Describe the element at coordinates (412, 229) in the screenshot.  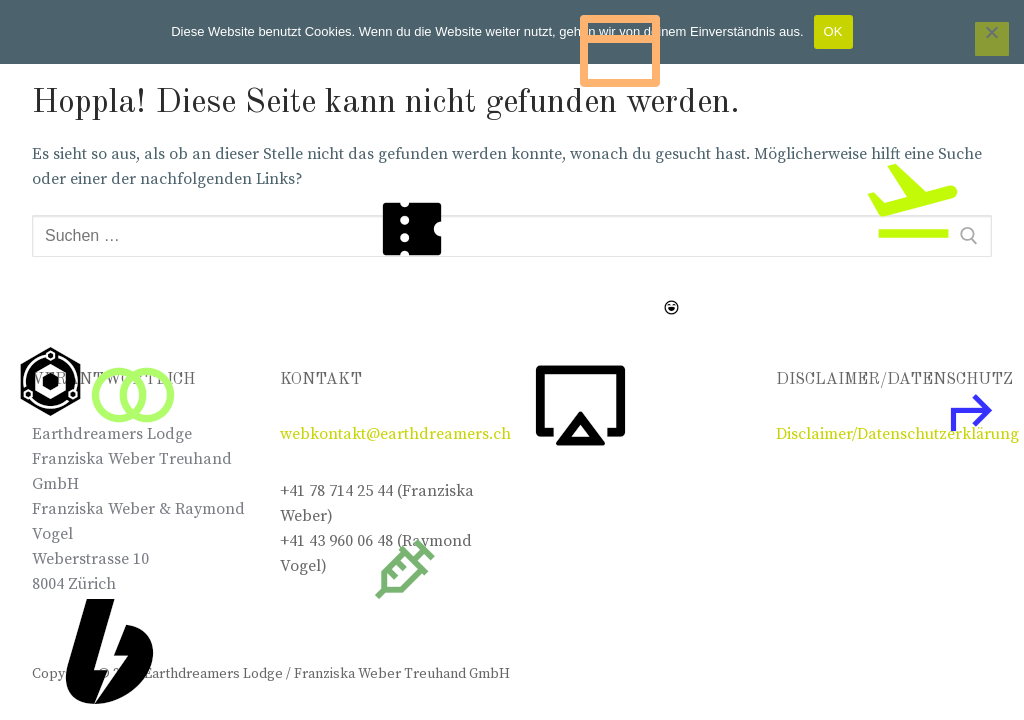
I see `view available coupons or discounts` at that location.